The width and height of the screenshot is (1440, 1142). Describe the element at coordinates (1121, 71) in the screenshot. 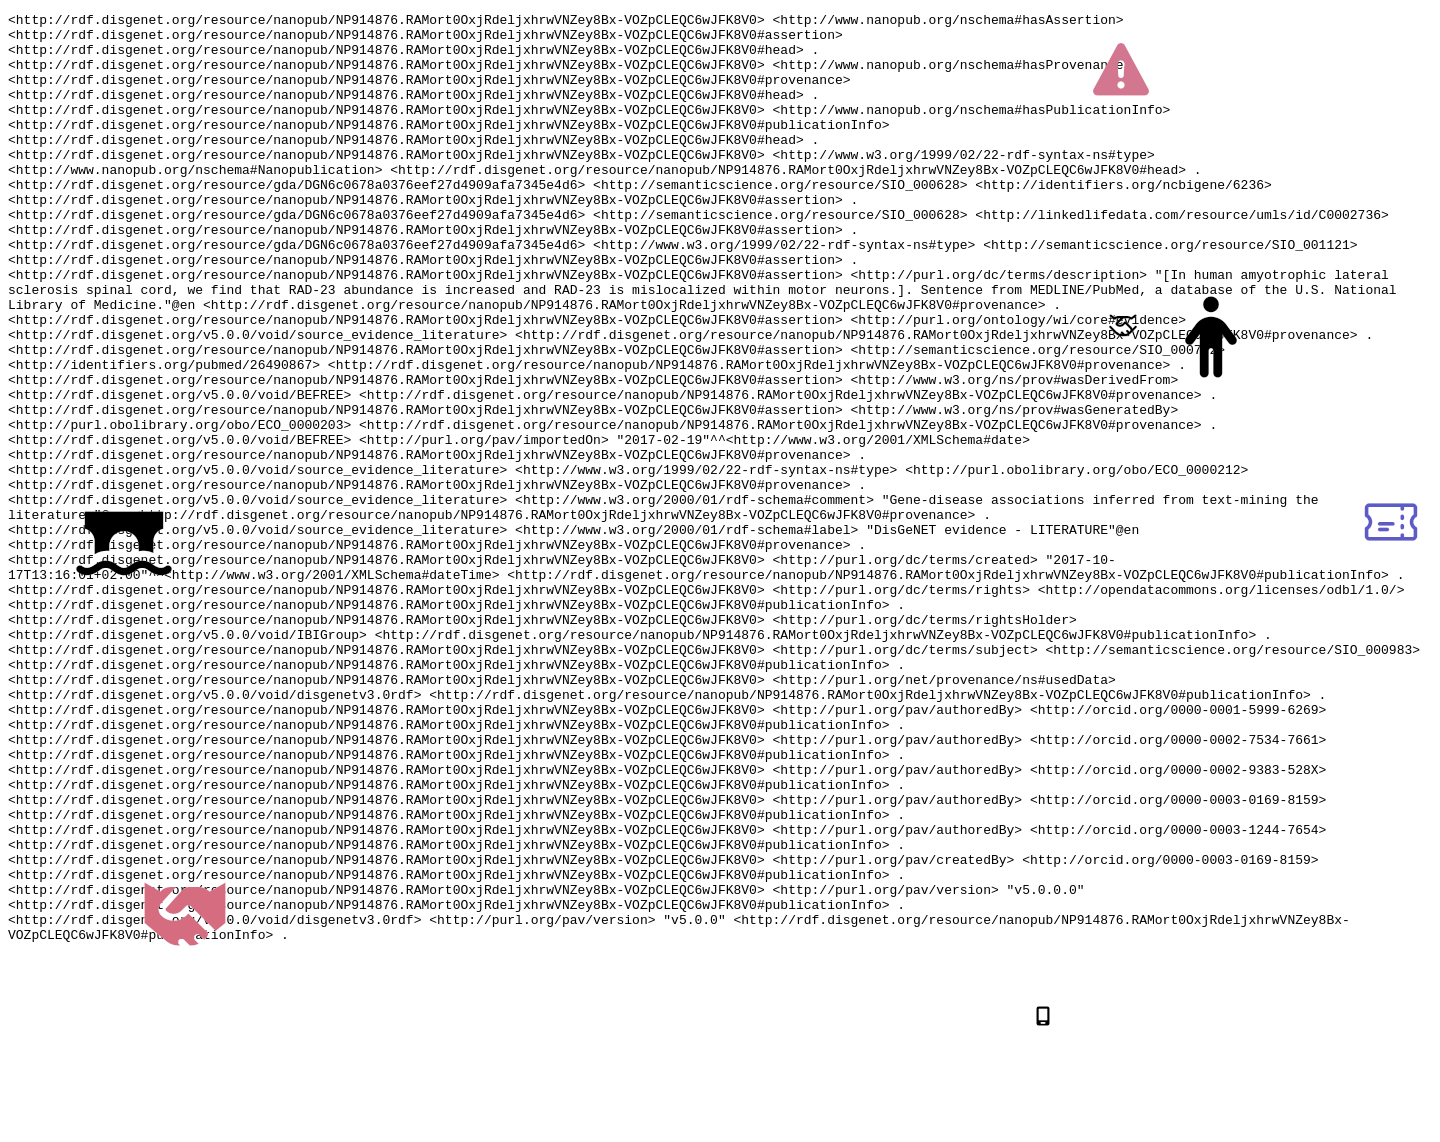

I see `indicates a warning or caution state` at that location.